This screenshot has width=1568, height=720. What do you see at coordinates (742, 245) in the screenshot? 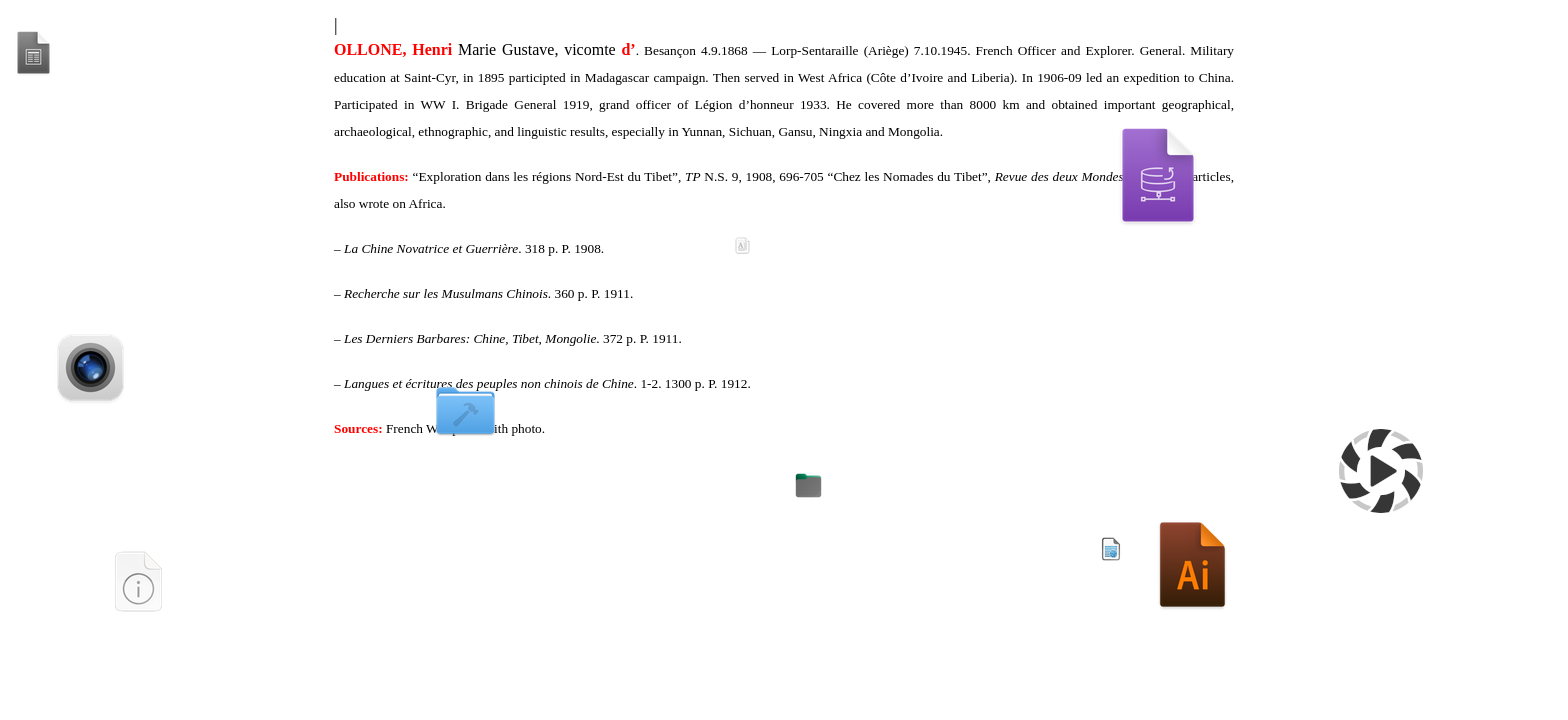
I see `open a rich text format document` at bounding box center [742, 245].